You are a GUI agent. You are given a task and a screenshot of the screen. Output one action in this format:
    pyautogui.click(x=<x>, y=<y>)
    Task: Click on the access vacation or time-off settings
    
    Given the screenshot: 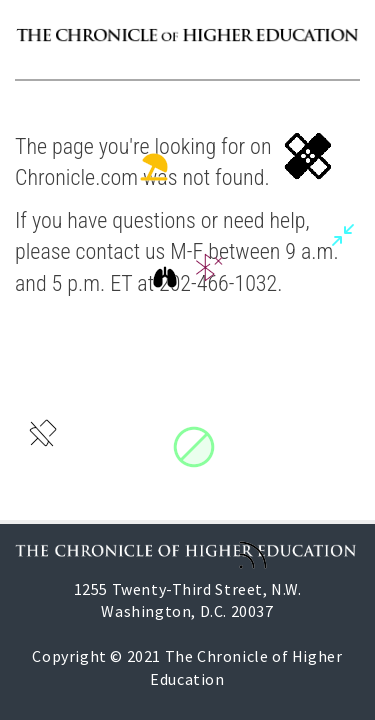 What is the action you would take?
    pyautogui.click(x=154, y=167)
    